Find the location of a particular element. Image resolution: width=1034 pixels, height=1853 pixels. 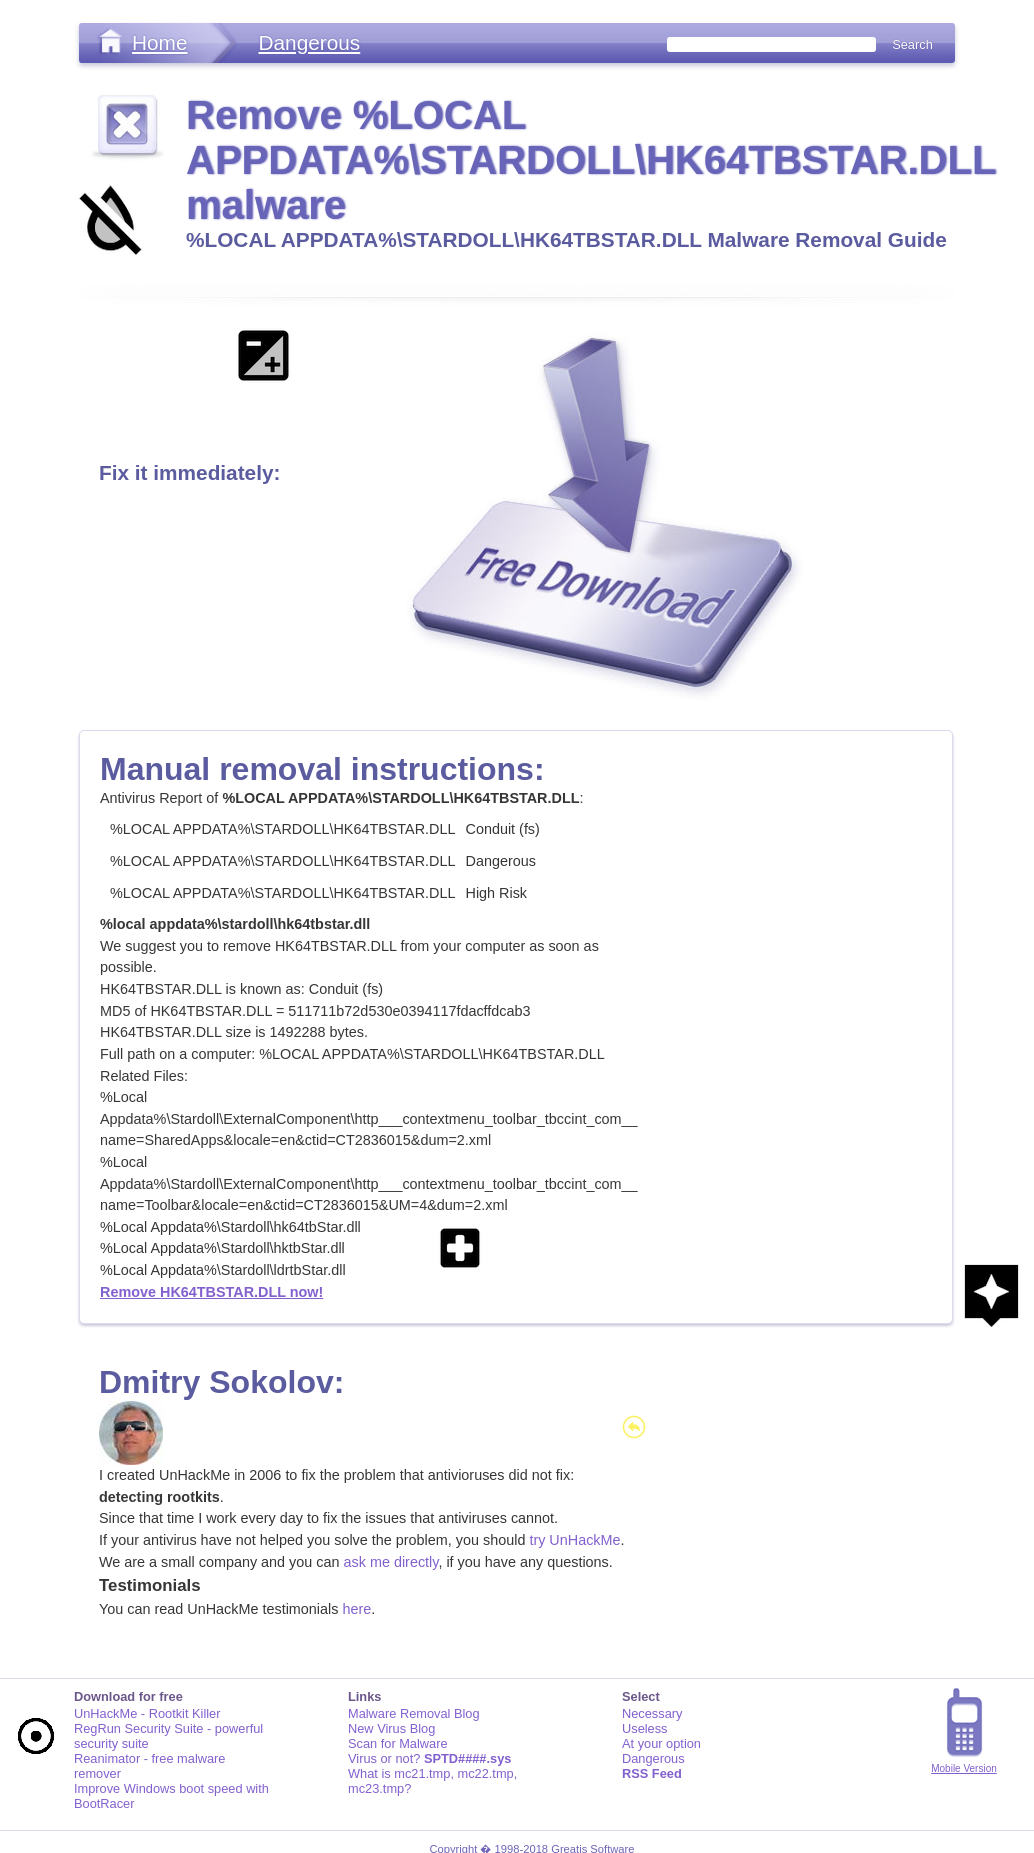

find nearby hospitals or medical facilities is located at coordinates (460, 1248).